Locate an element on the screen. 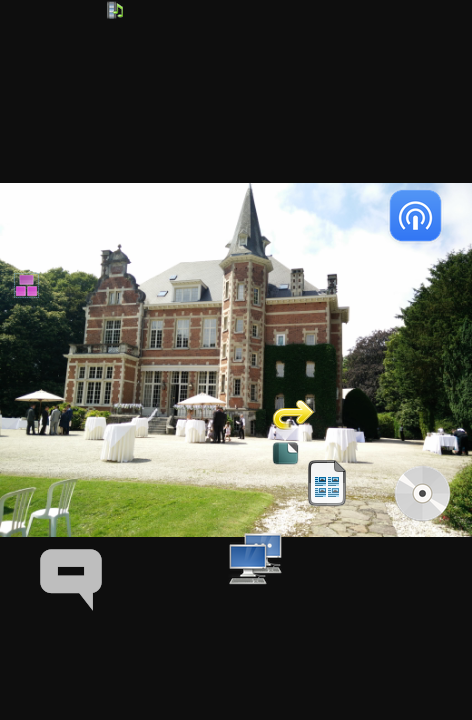  change desktop wallpaper settings is located at coordinates (285, 452).